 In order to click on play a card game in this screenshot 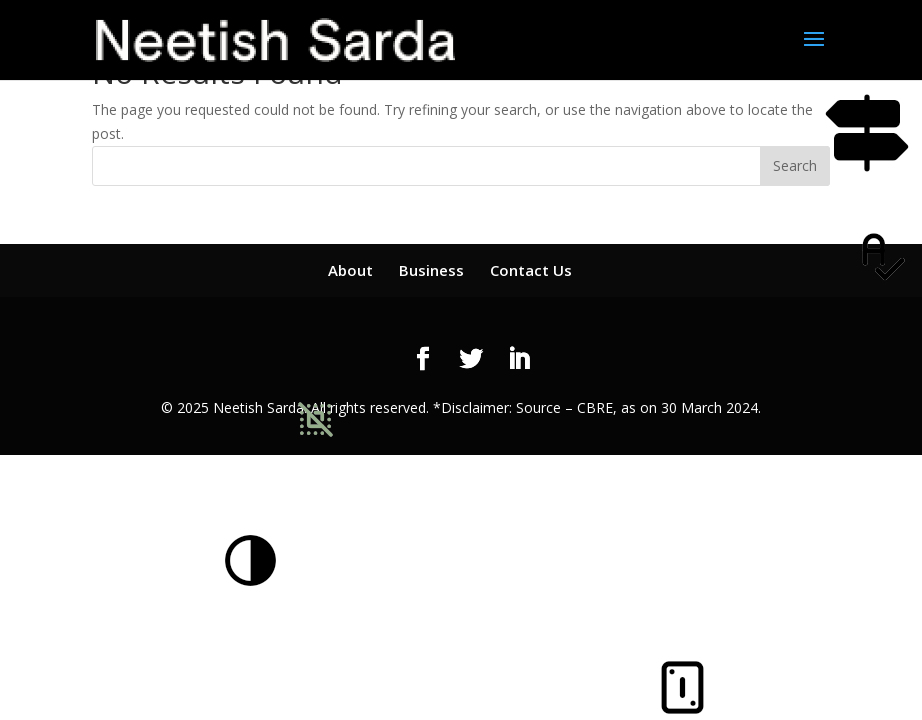, I will do `click(682, 687)`.